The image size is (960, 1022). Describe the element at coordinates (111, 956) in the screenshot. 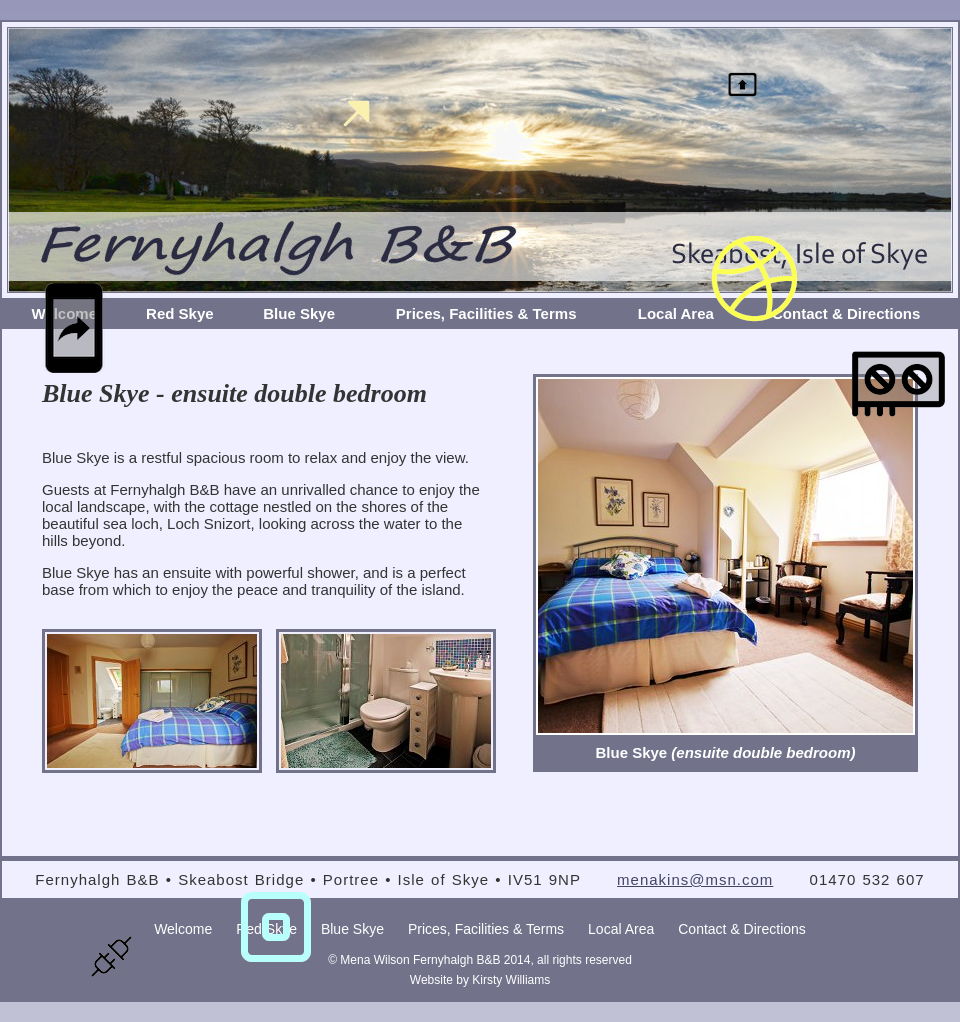

I see `connect or establish a connection` at that location.